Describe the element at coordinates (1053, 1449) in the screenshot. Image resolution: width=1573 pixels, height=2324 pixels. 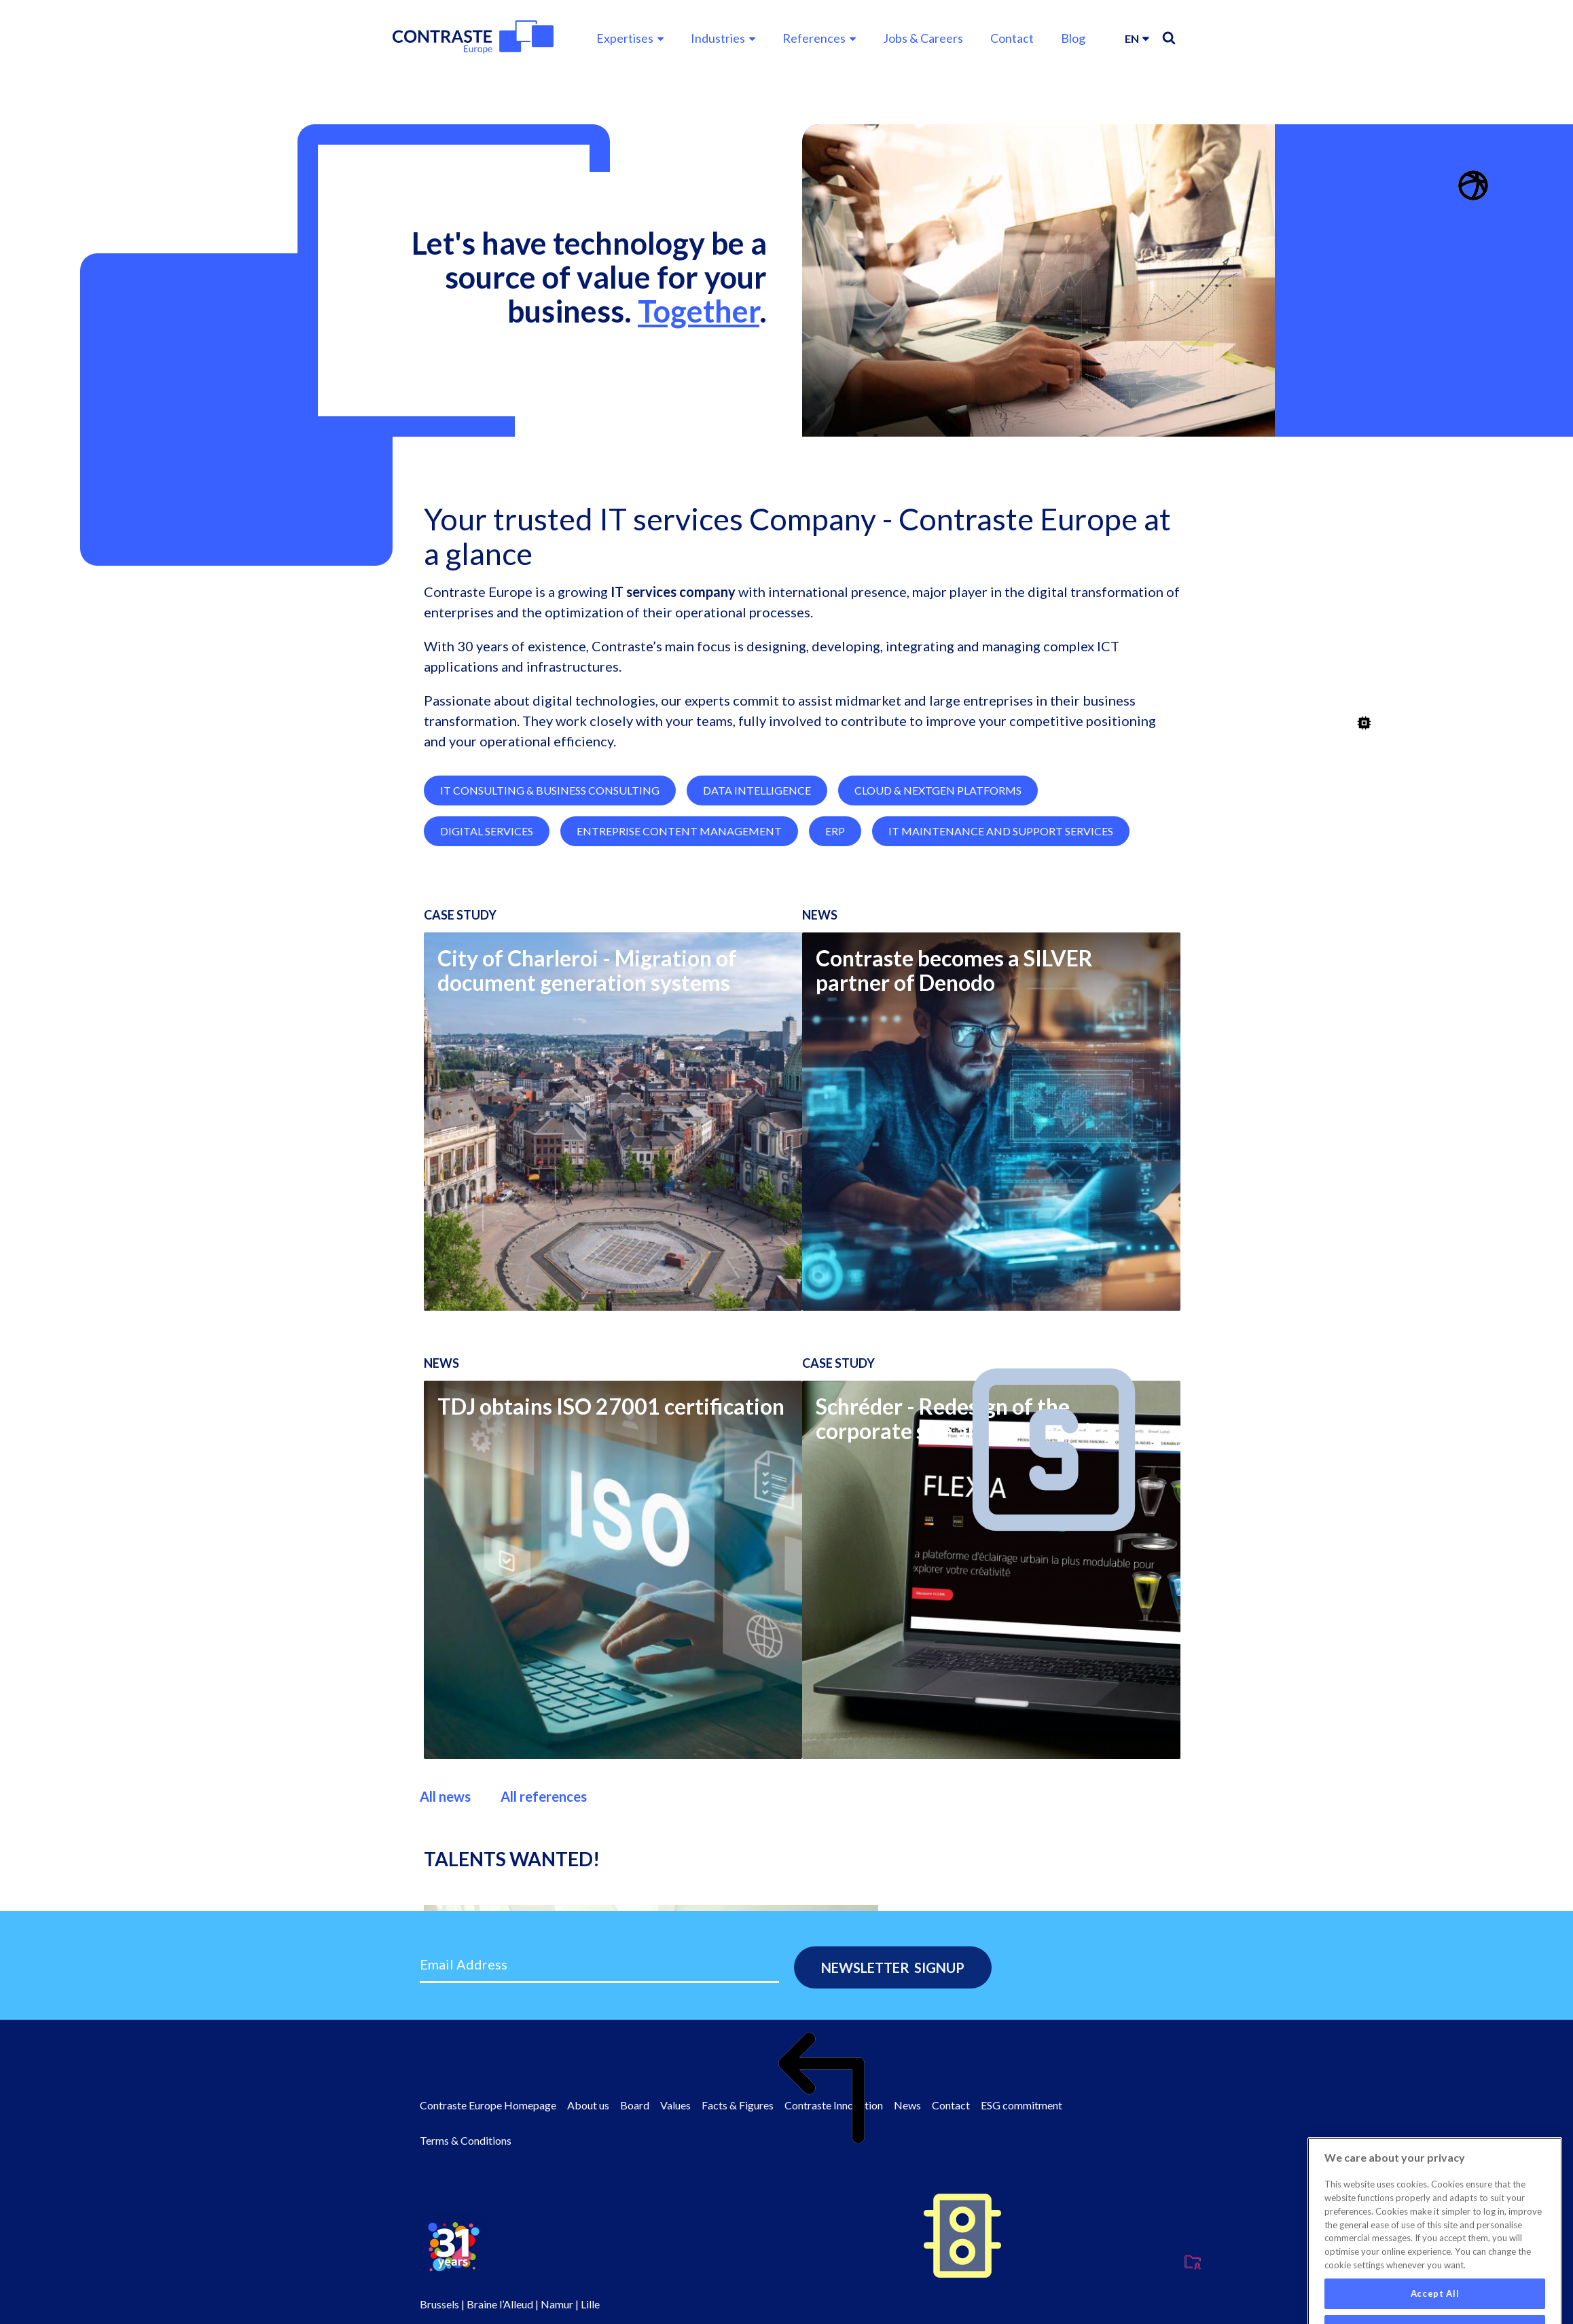
I see `indicates a shortcut or keyboard shortcut function` at that location.